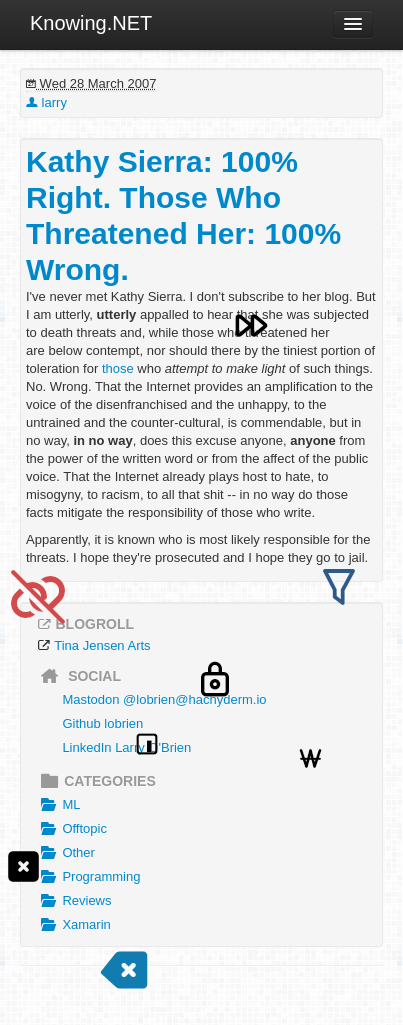 The width and height of the screenshot is (403, 1025). Describe the element at coordinates (249, 325) in the screenshot. I see `fast forward media playback` at that location.